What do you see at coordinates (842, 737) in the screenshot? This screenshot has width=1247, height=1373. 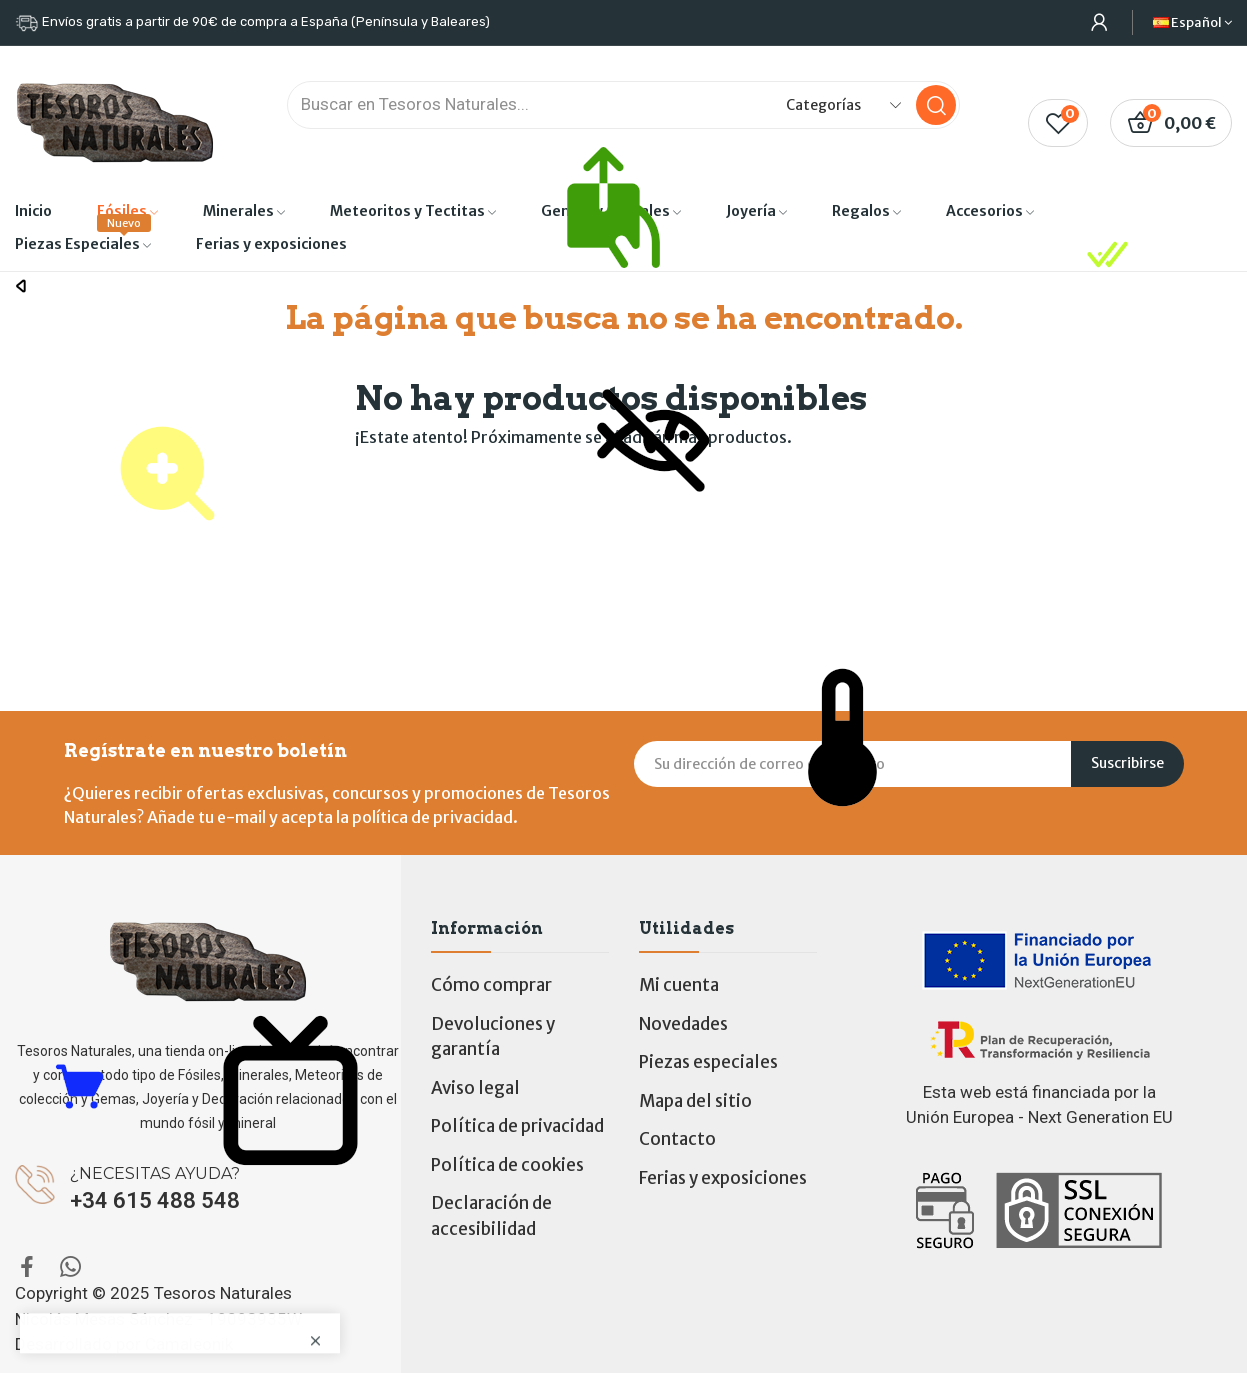 I see `view current temperature` at bounding box center [842, 737].